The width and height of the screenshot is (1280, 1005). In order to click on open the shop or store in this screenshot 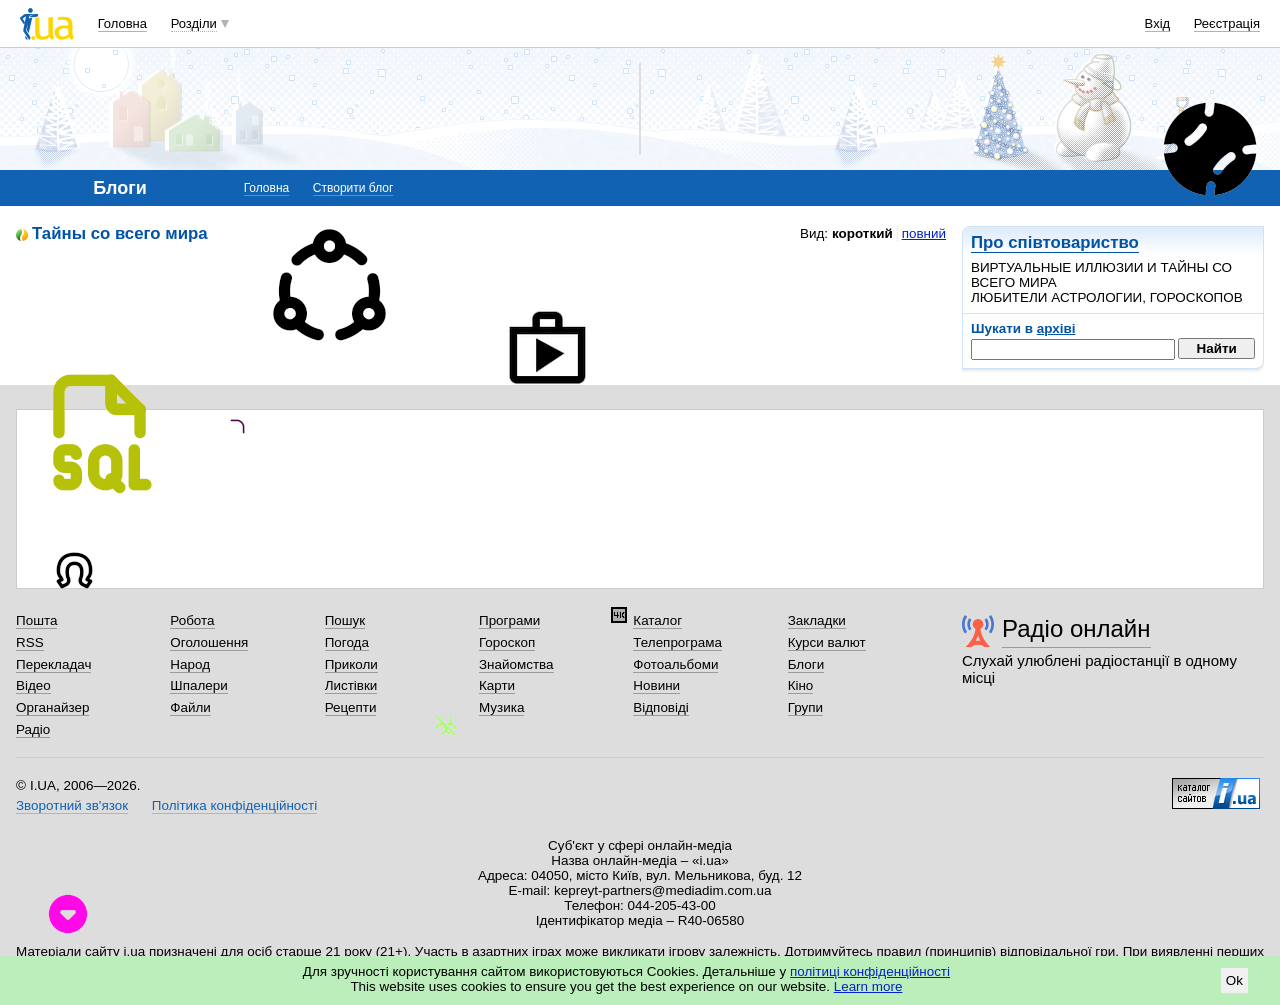, I will do `click(547, 349)`.